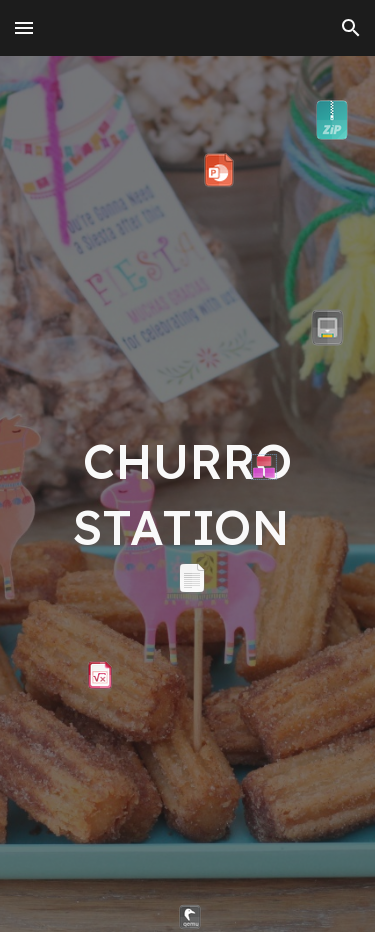  Describe the element at coordinates (219, 170) in the screenshot. I see `a microsoft powerpoint file` at that location.